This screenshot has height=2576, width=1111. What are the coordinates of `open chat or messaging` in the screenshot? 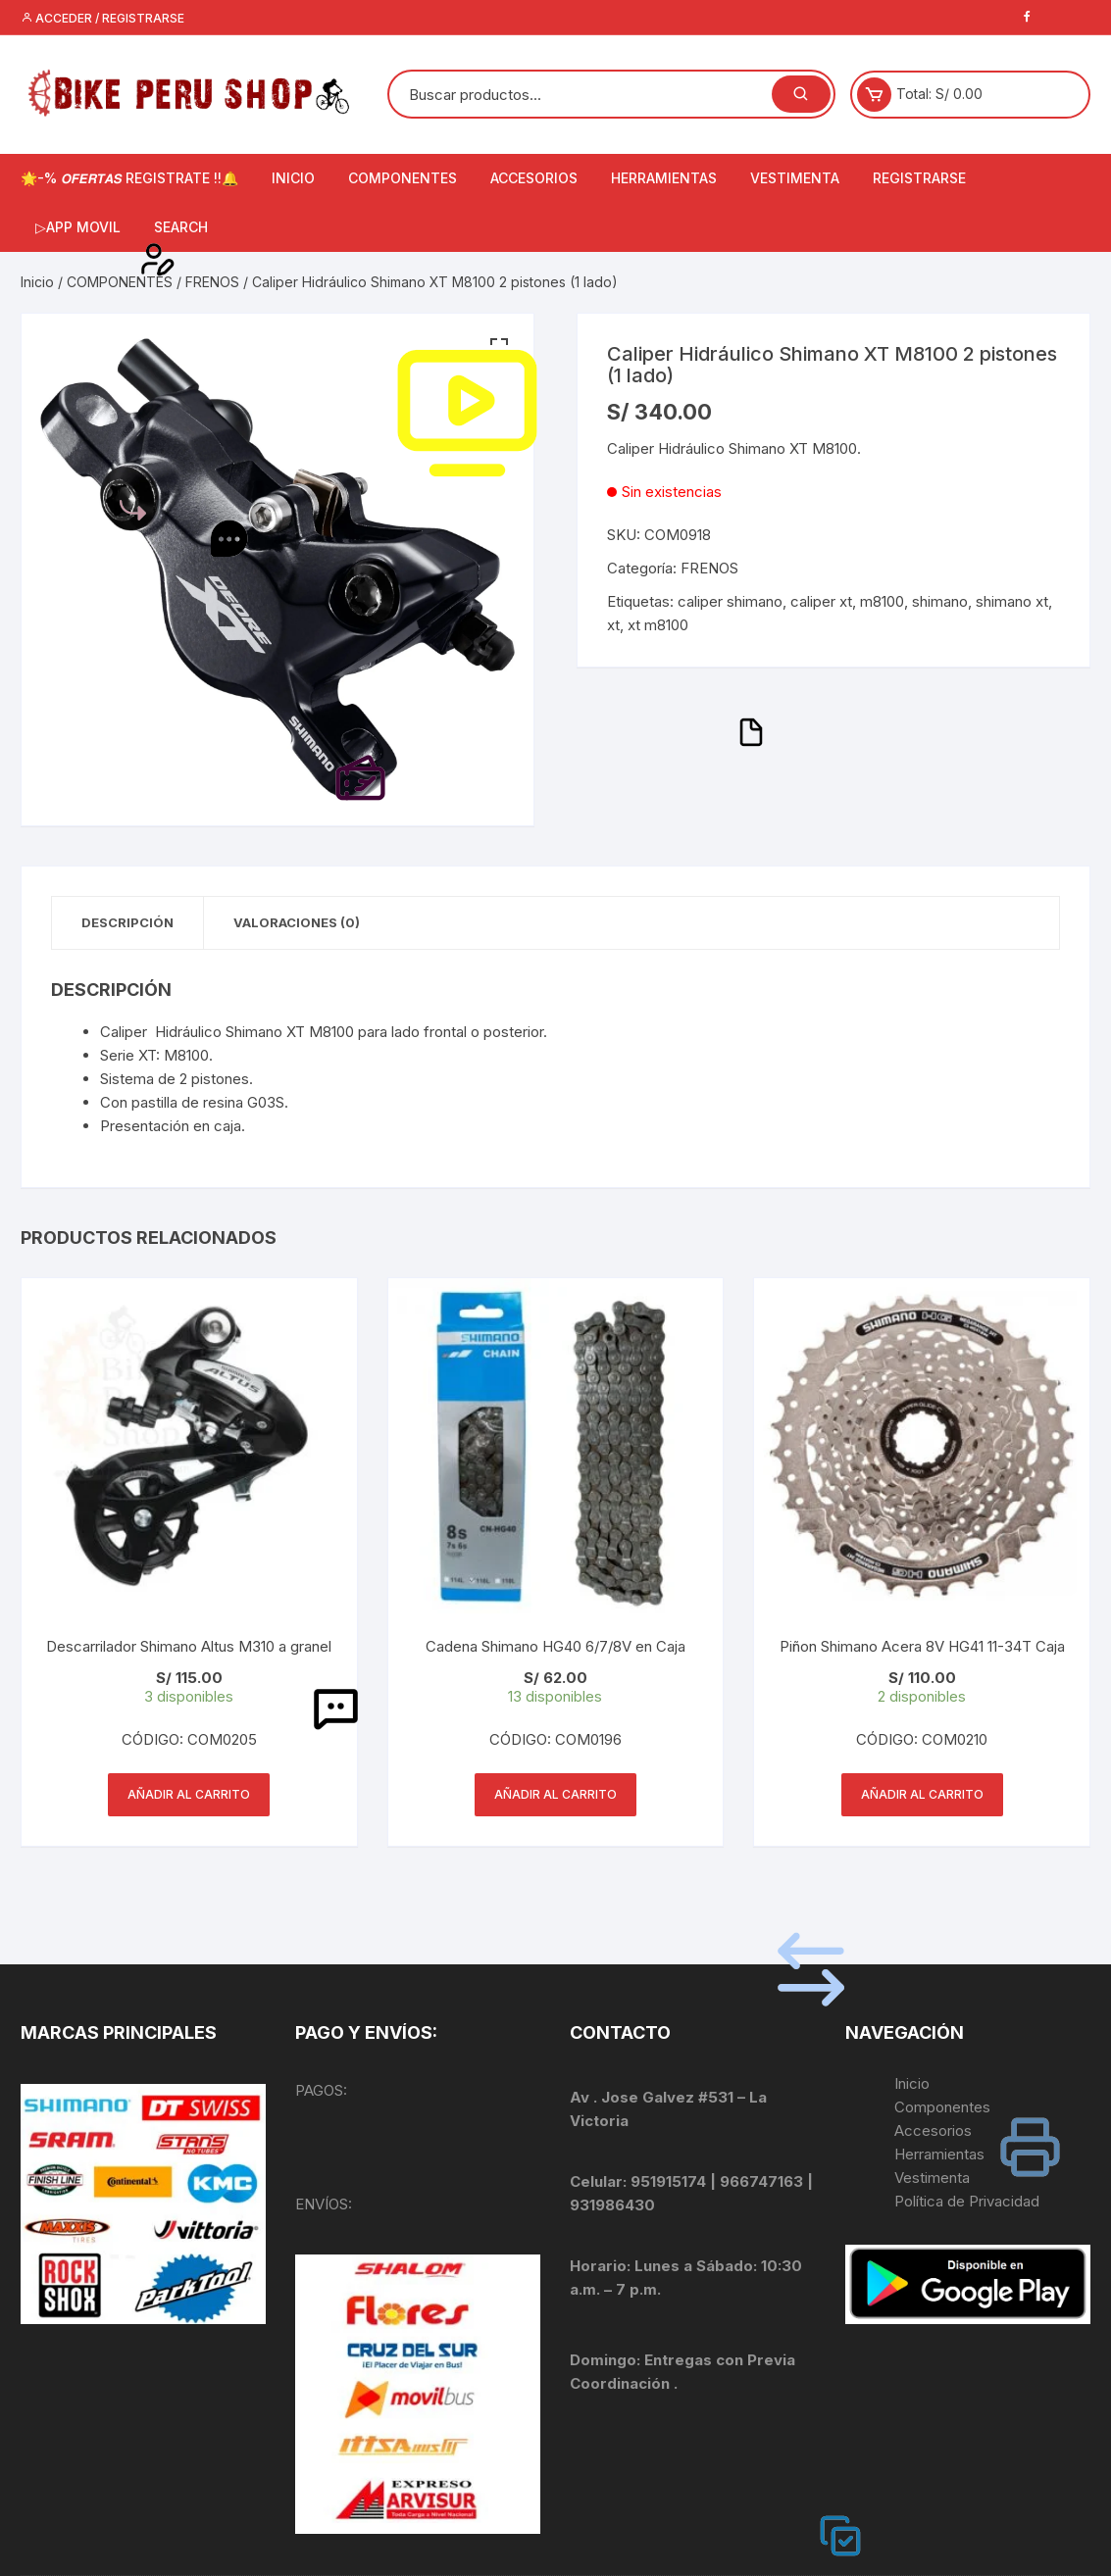 It's located at (335, 1706).